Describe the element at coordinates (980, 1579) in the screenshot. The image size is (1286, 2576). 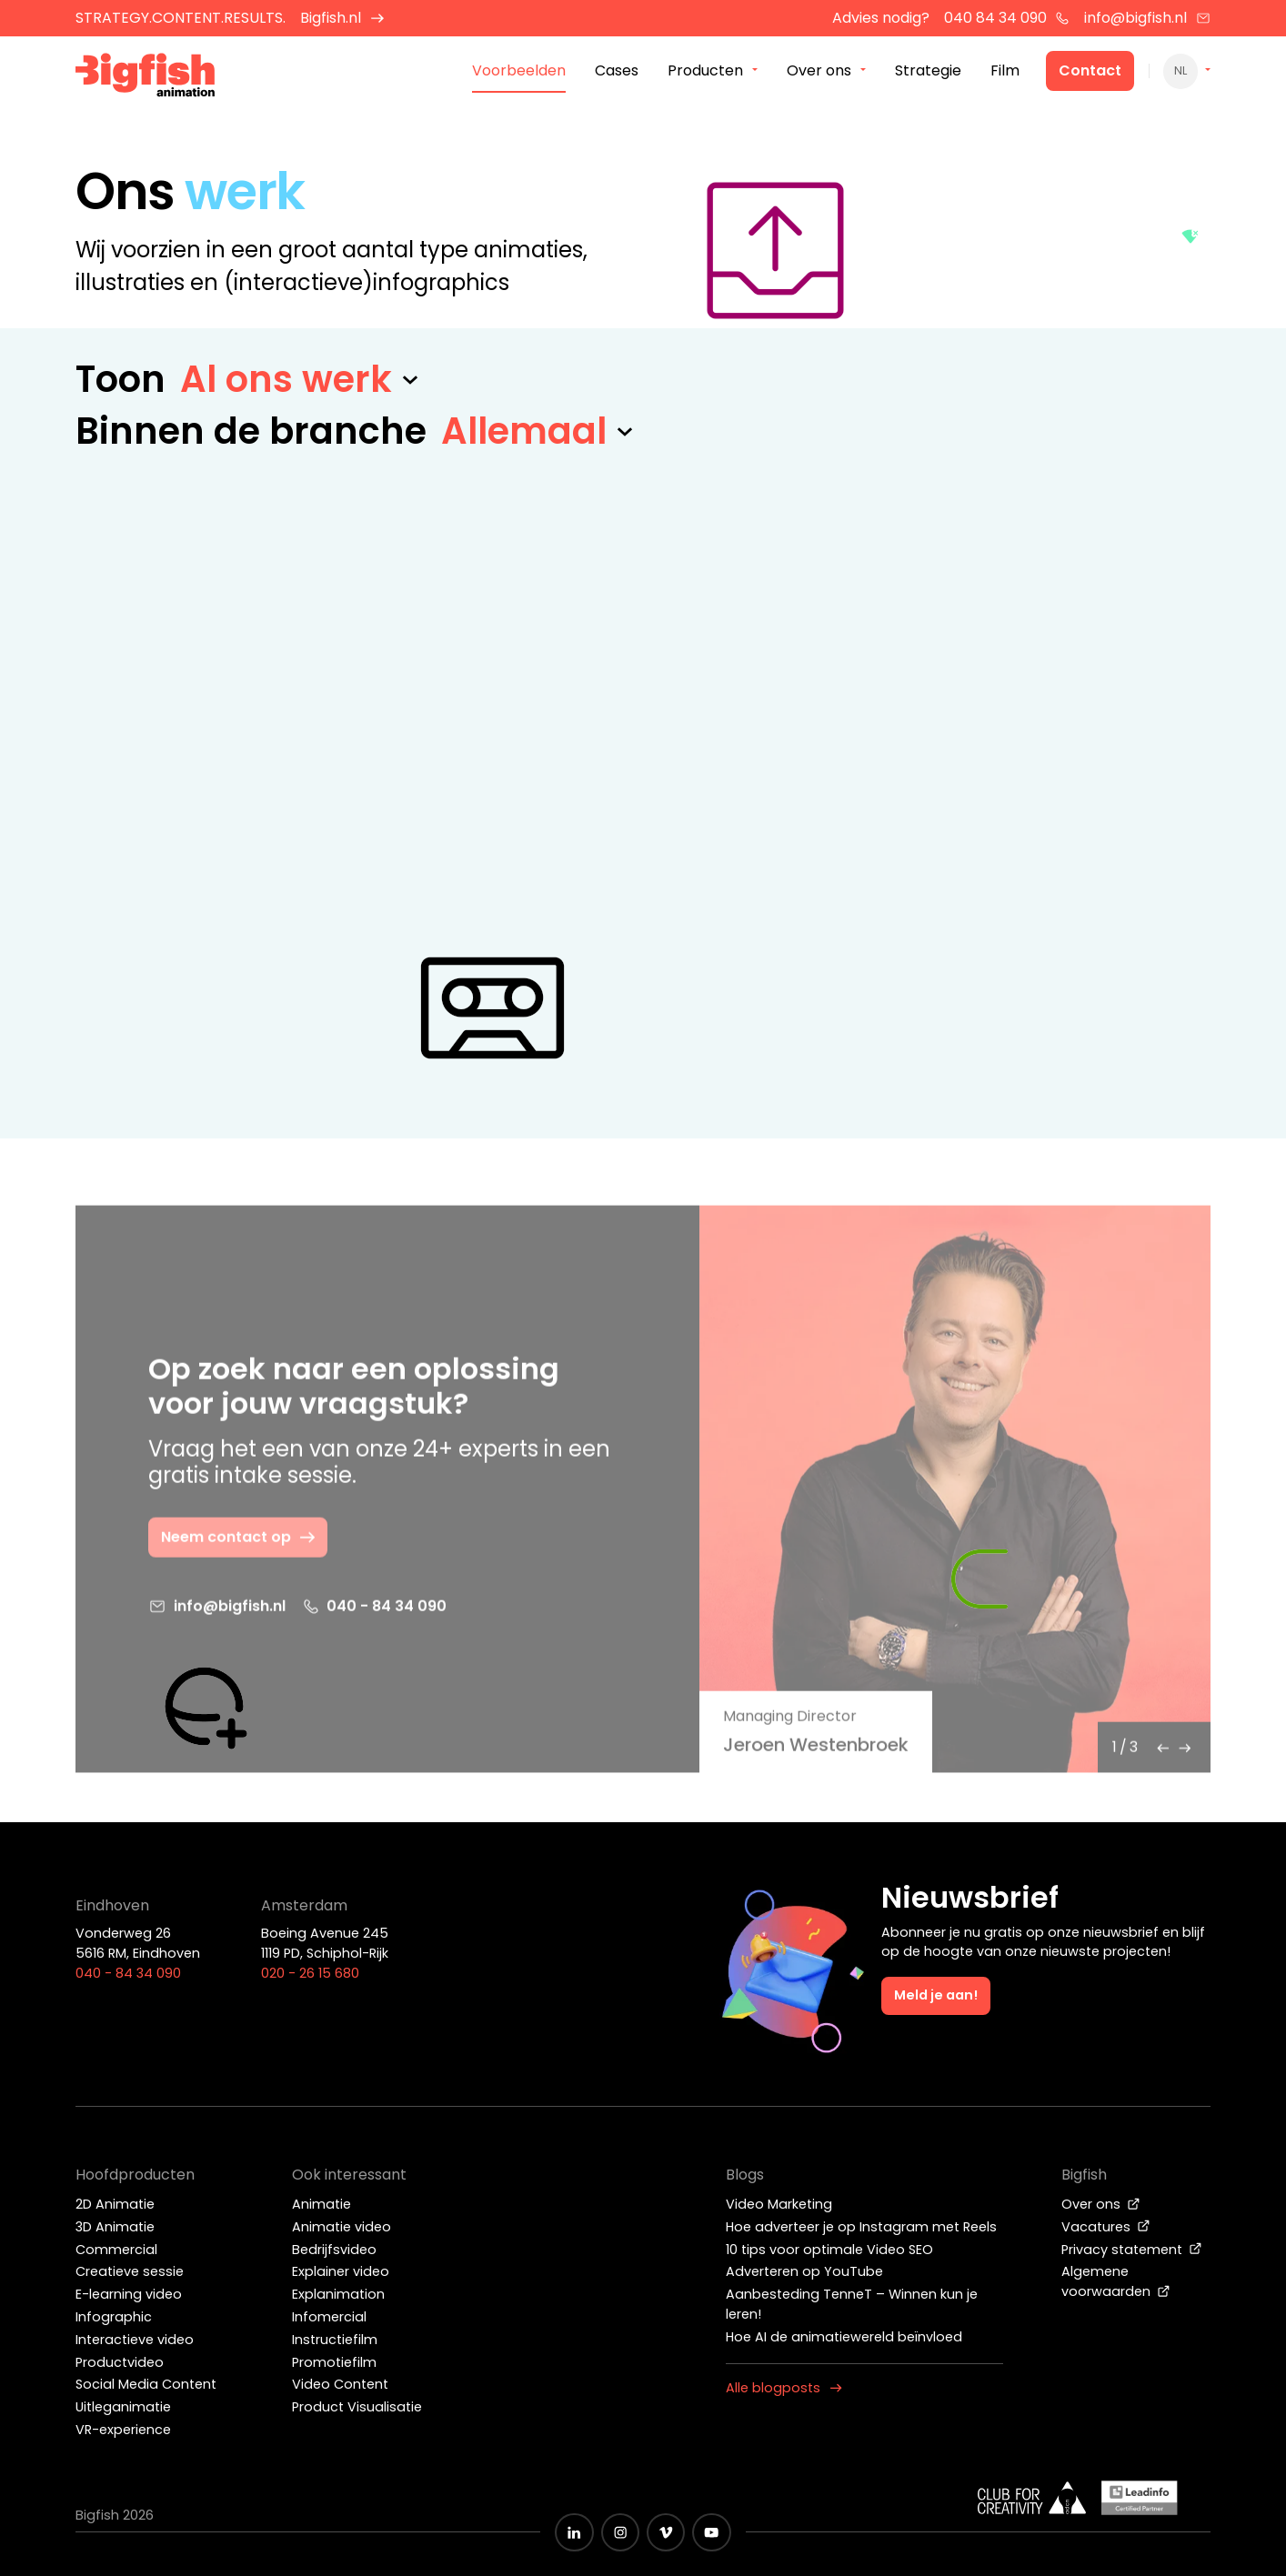
I see `indicates a proper subset relationship in mathematical notation` at that location.